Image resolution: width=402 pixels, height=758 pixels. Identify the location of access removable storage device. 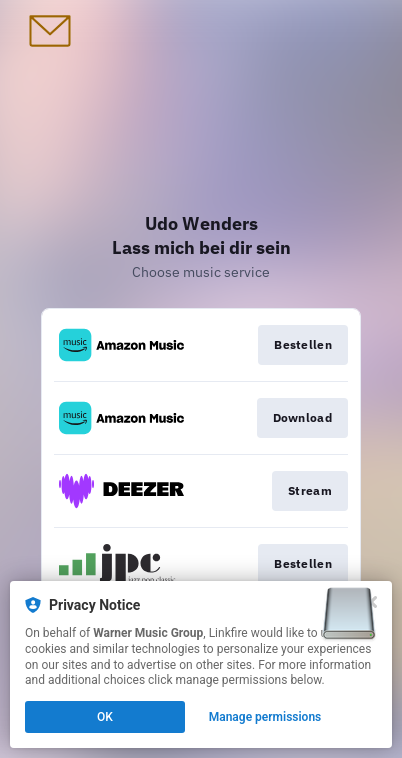
(349, 614).